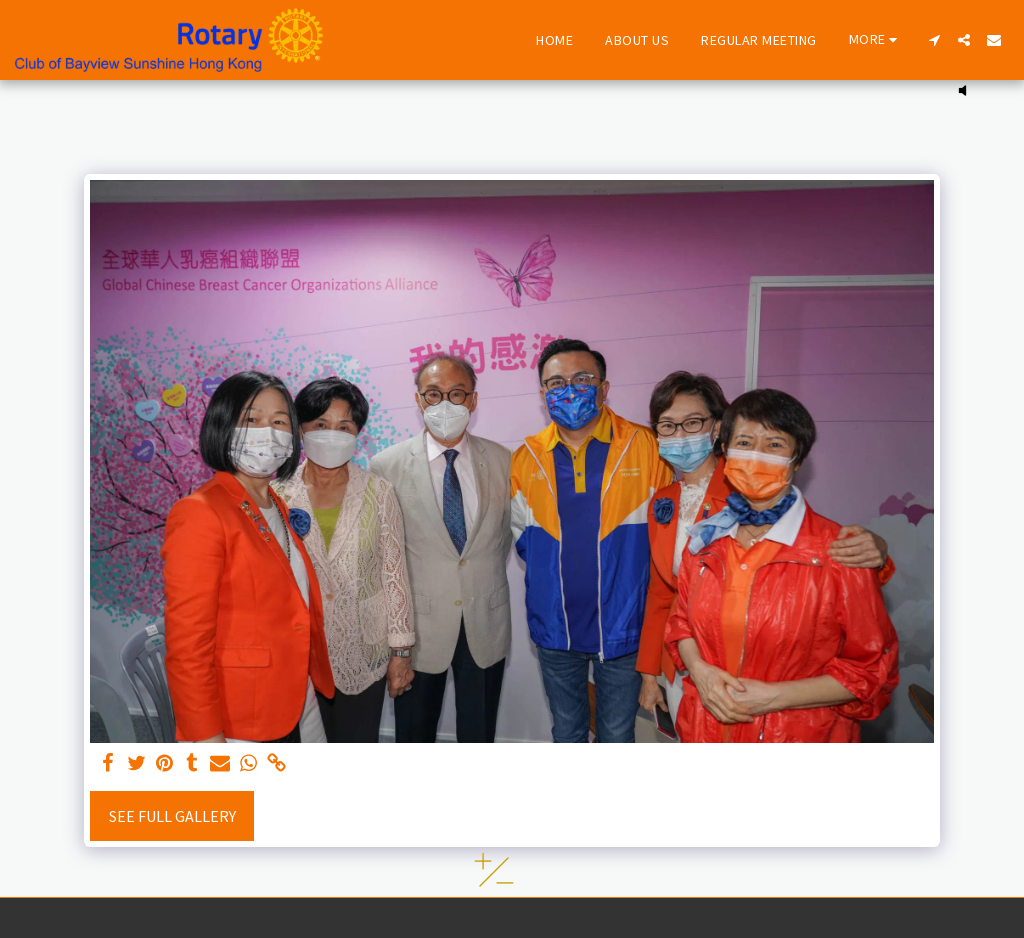 The height and width of the screenshot is (938, 1024). Describe the element at coordinates (494, 872) in the screenshot. I see `toggle between adding and subtracting values` at that location.